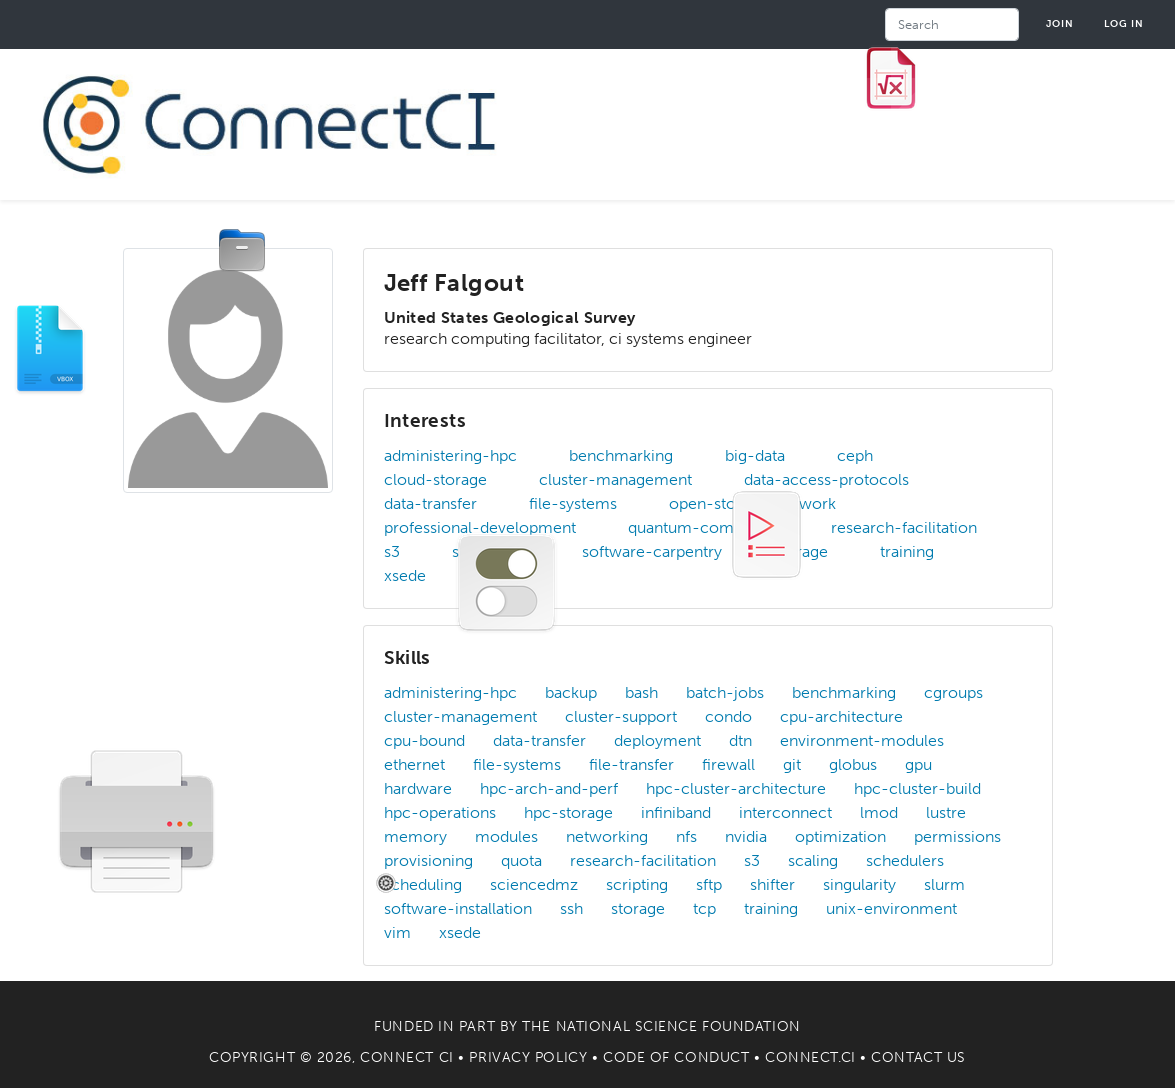  Describe the element at coordinates (50, 350) in the screenshot. I see `a VirtualBox virtual machine configuration file` at that location.